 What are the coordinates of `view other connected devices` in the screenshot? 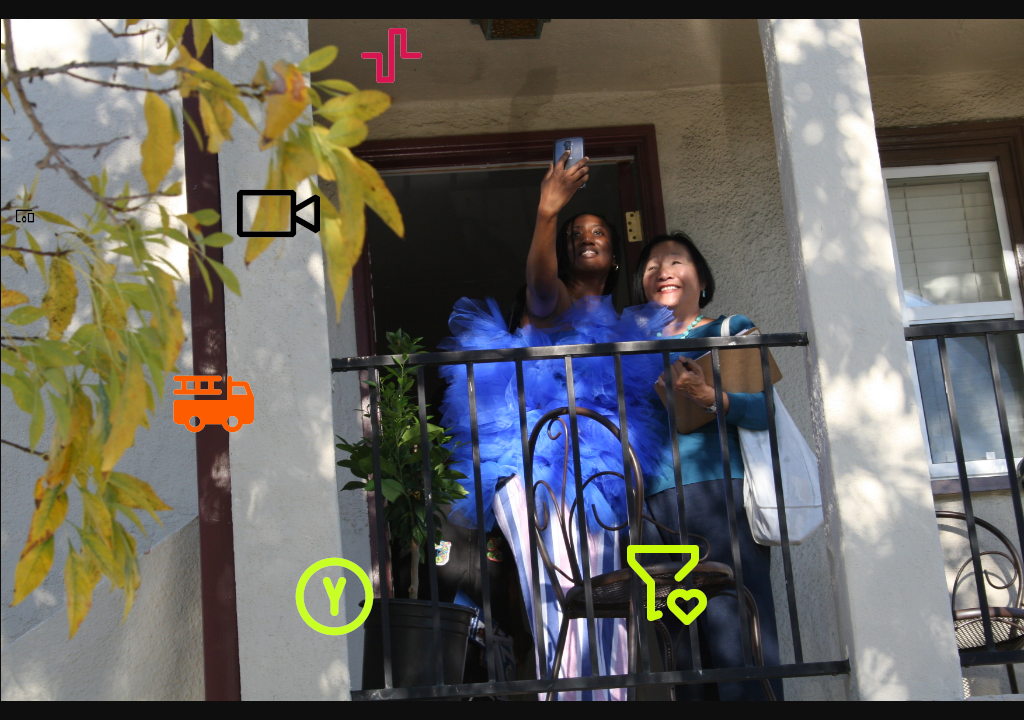 It's located at (25, 216).